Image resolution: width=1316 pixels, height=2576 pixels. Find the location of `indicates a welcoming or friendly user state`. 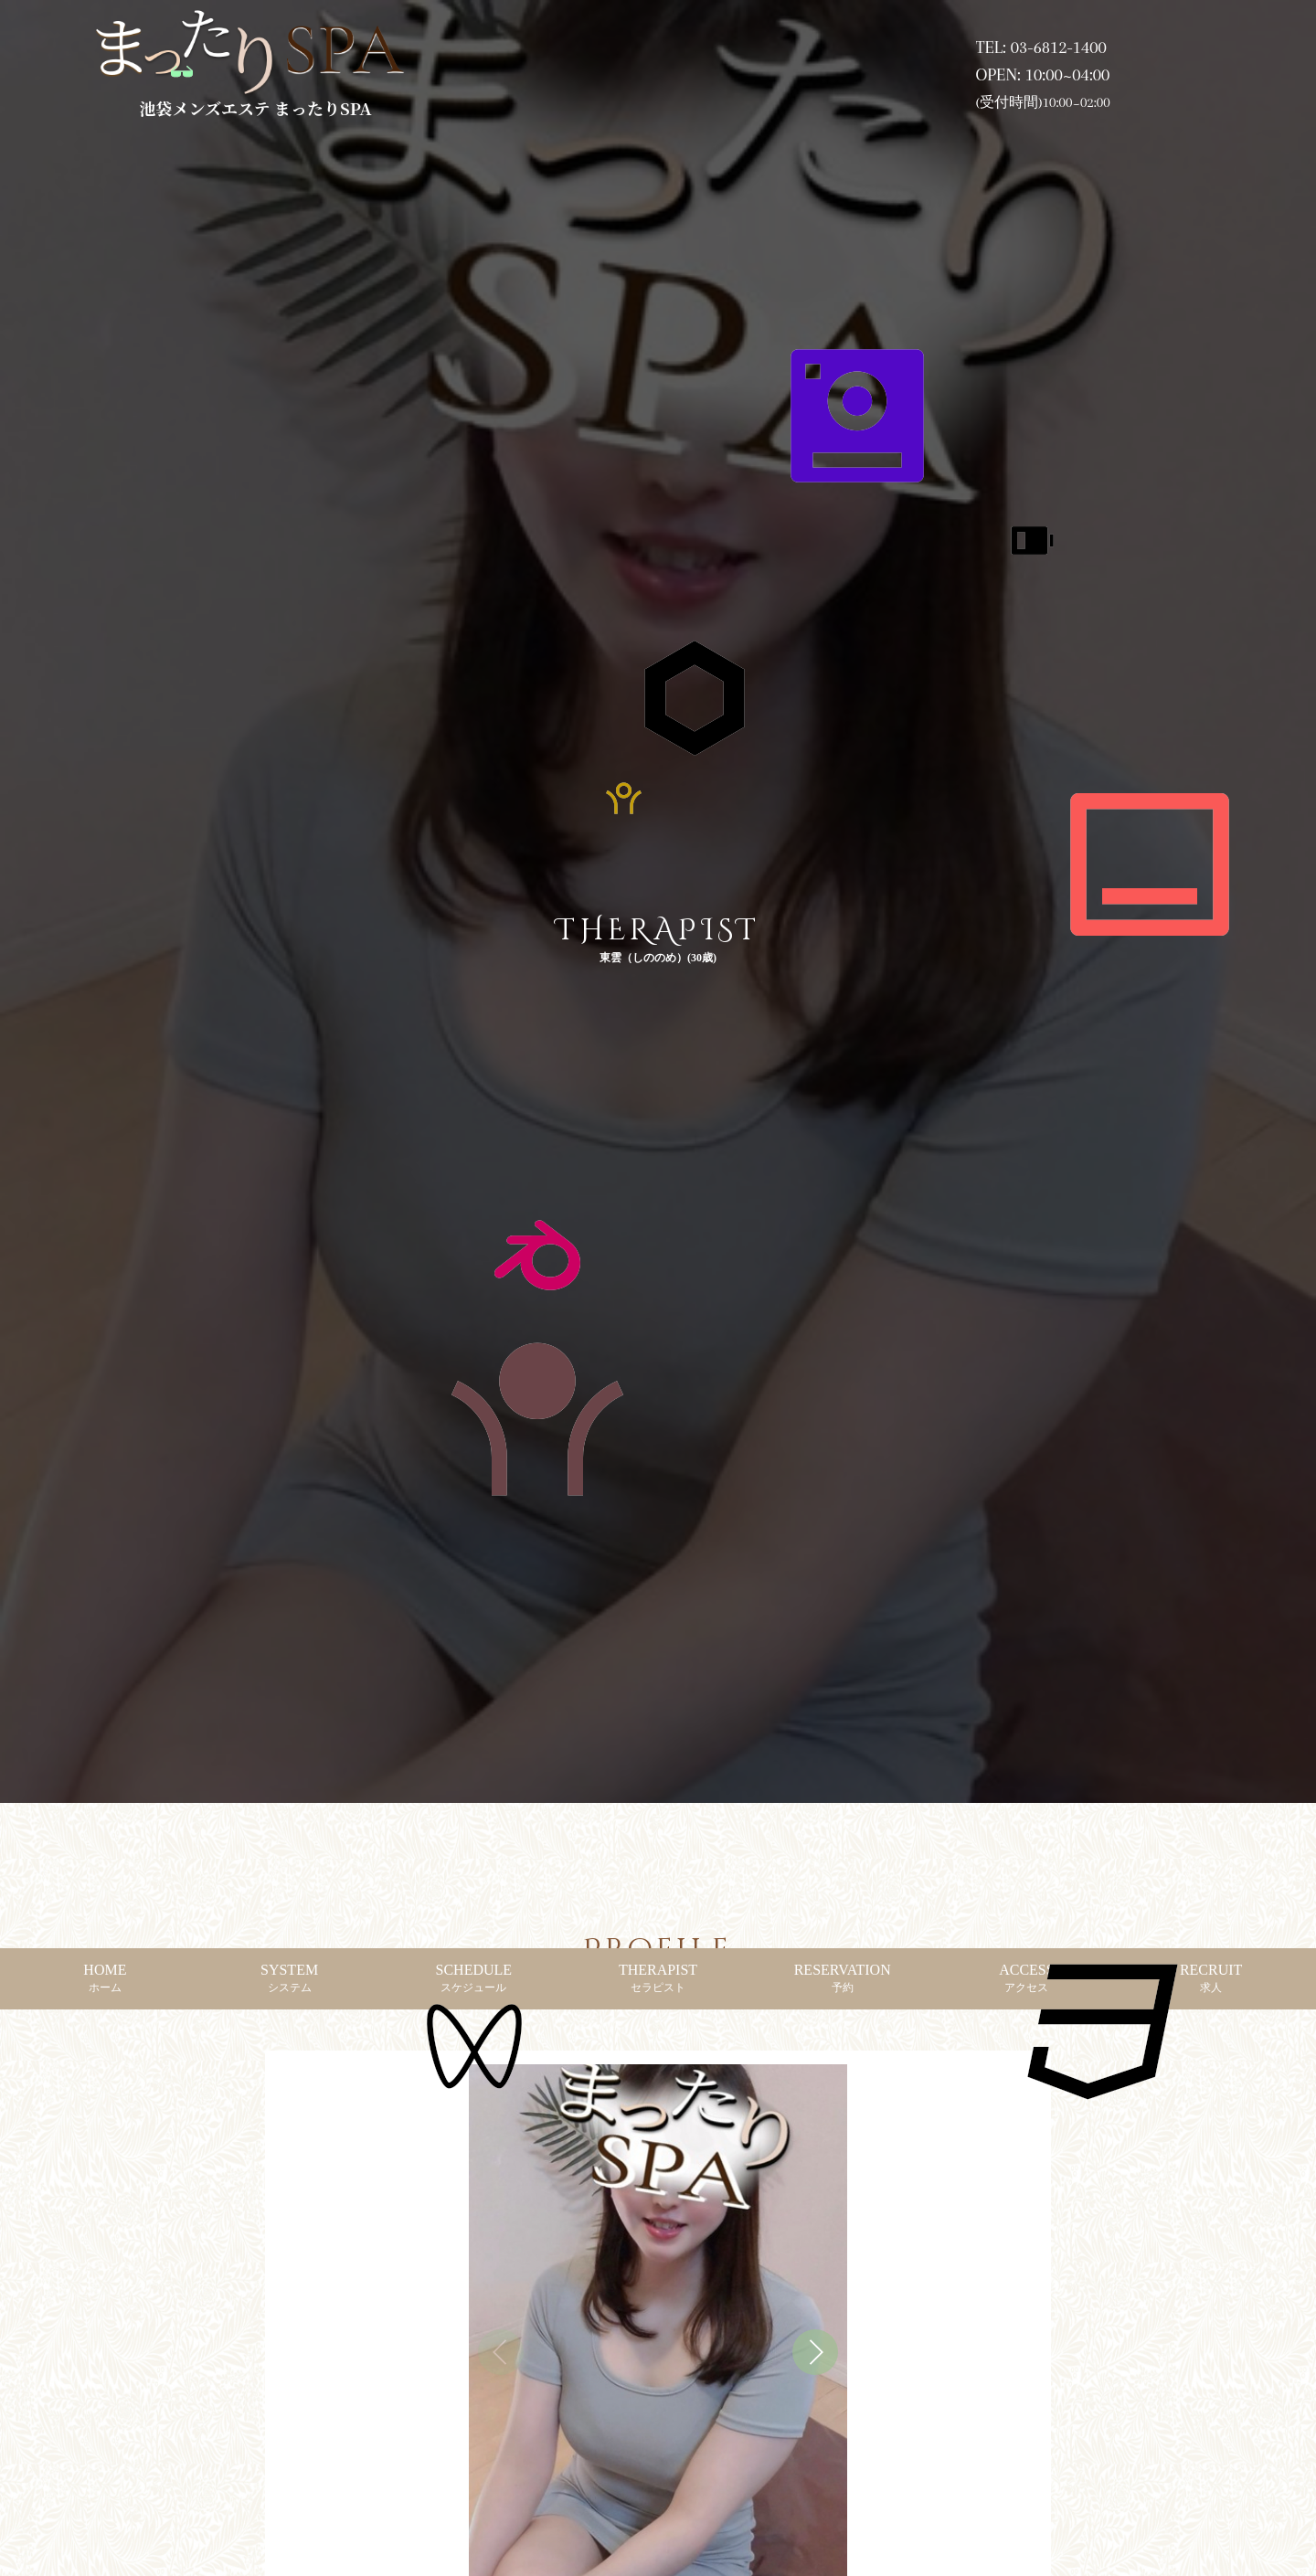

indicates a welcoming or friendly user state is located at coordinates (537, 1419).